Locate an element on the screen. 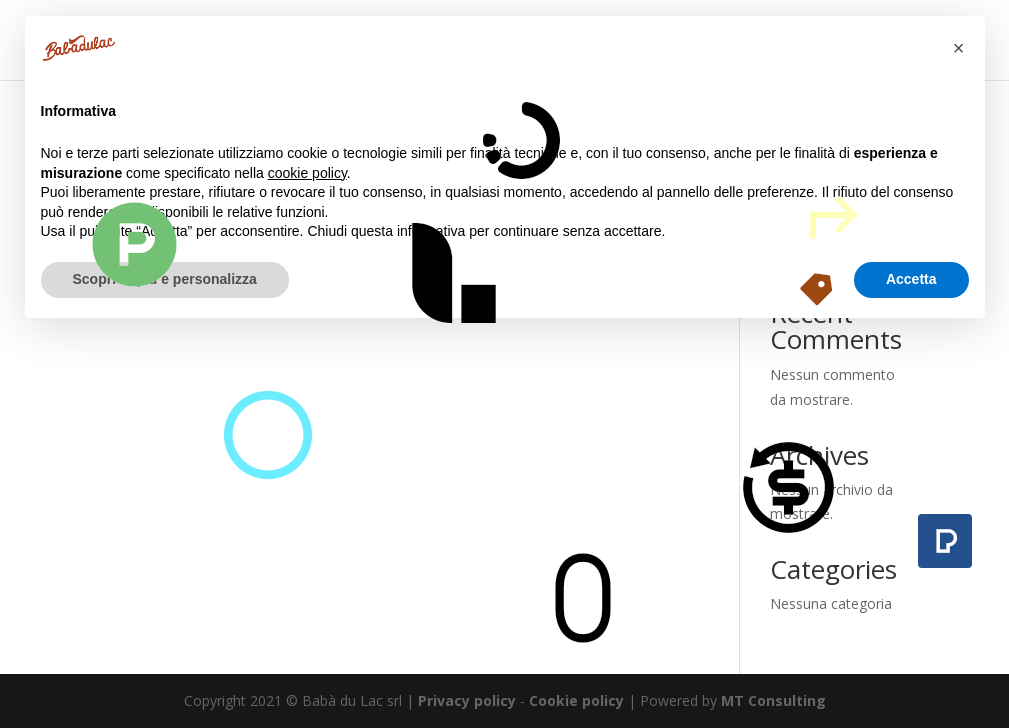 This screenshot has height=728, width=1009. unselected checkbox or radio button option is located at coordinates (268, 435).